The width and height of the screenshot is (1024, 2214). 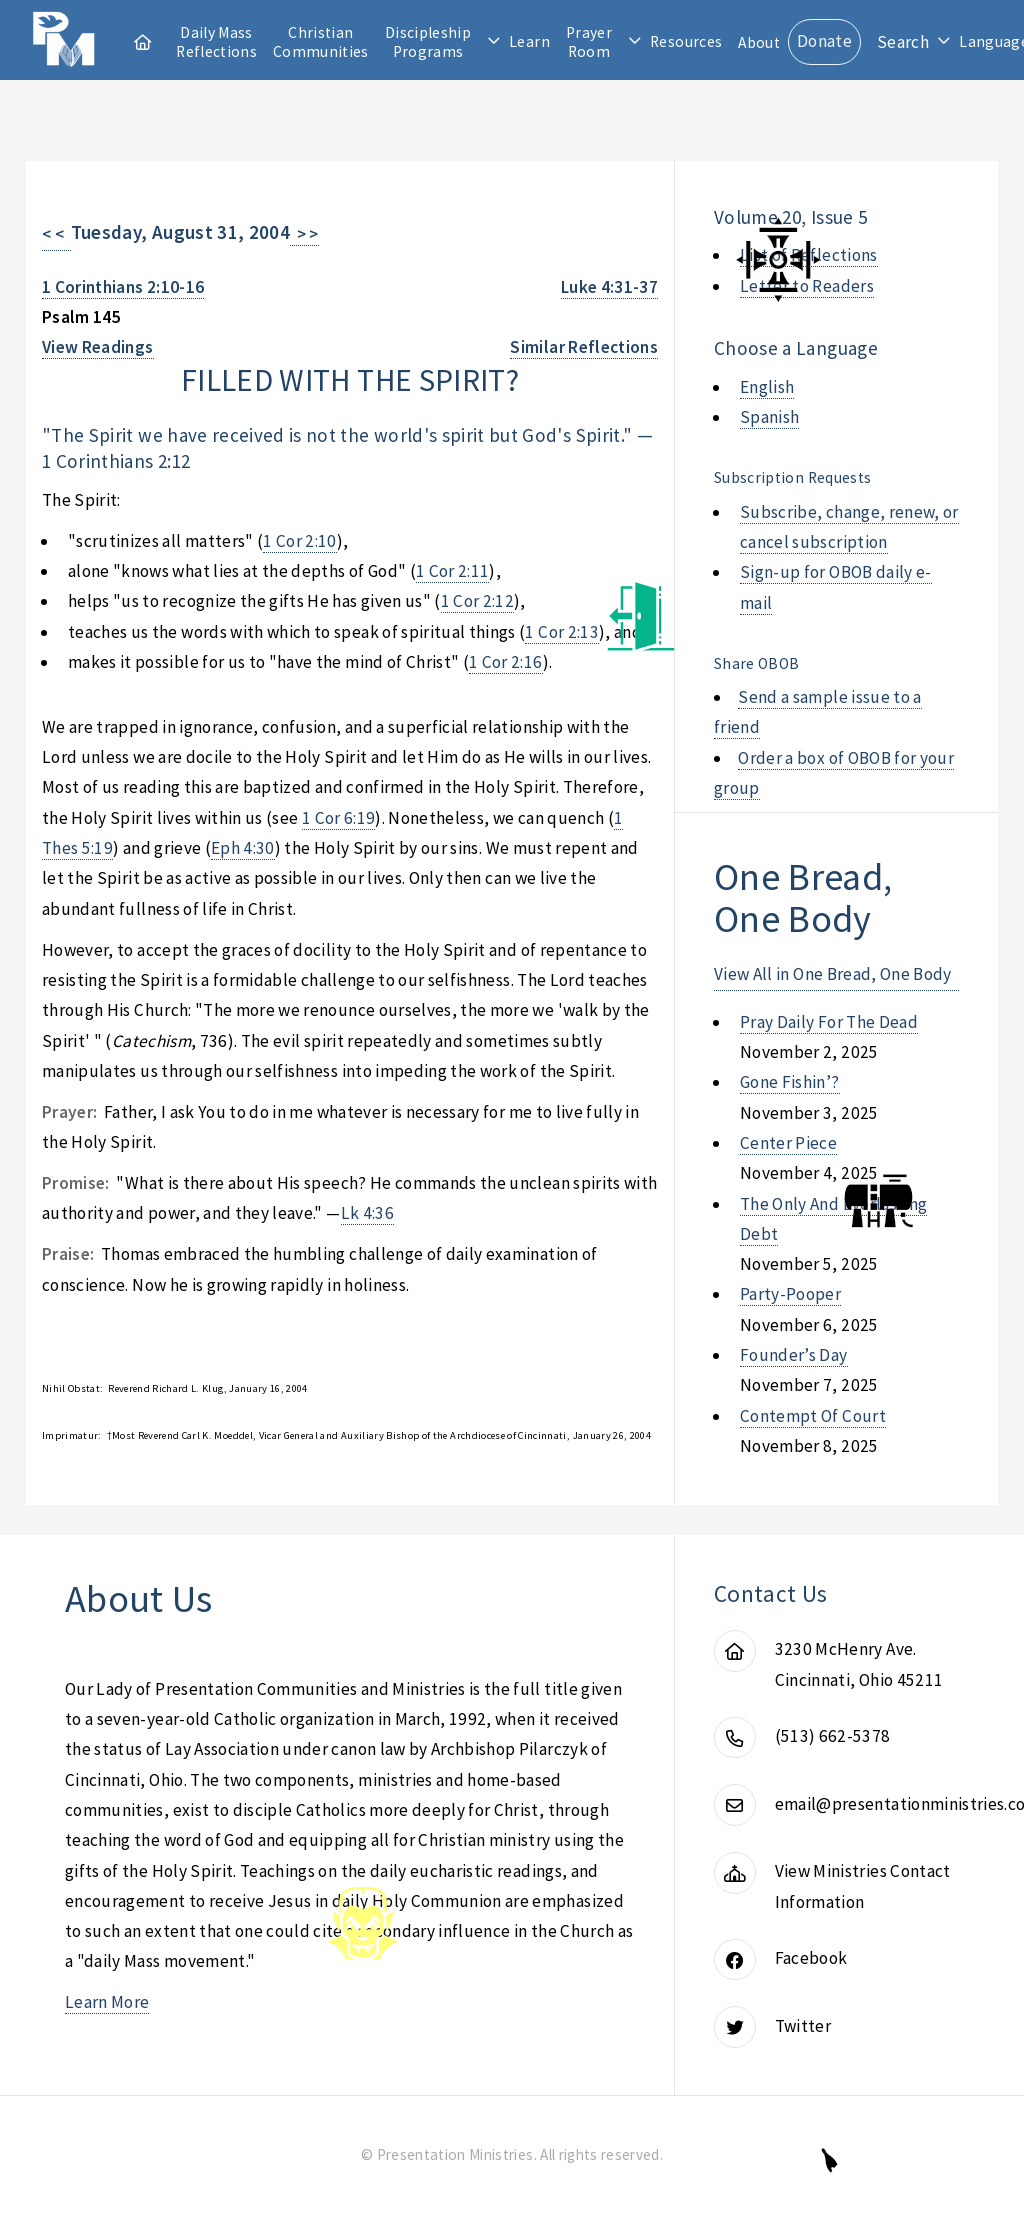 I want to click on view fuel tank status or capacity, so click(x=878, y=1192).